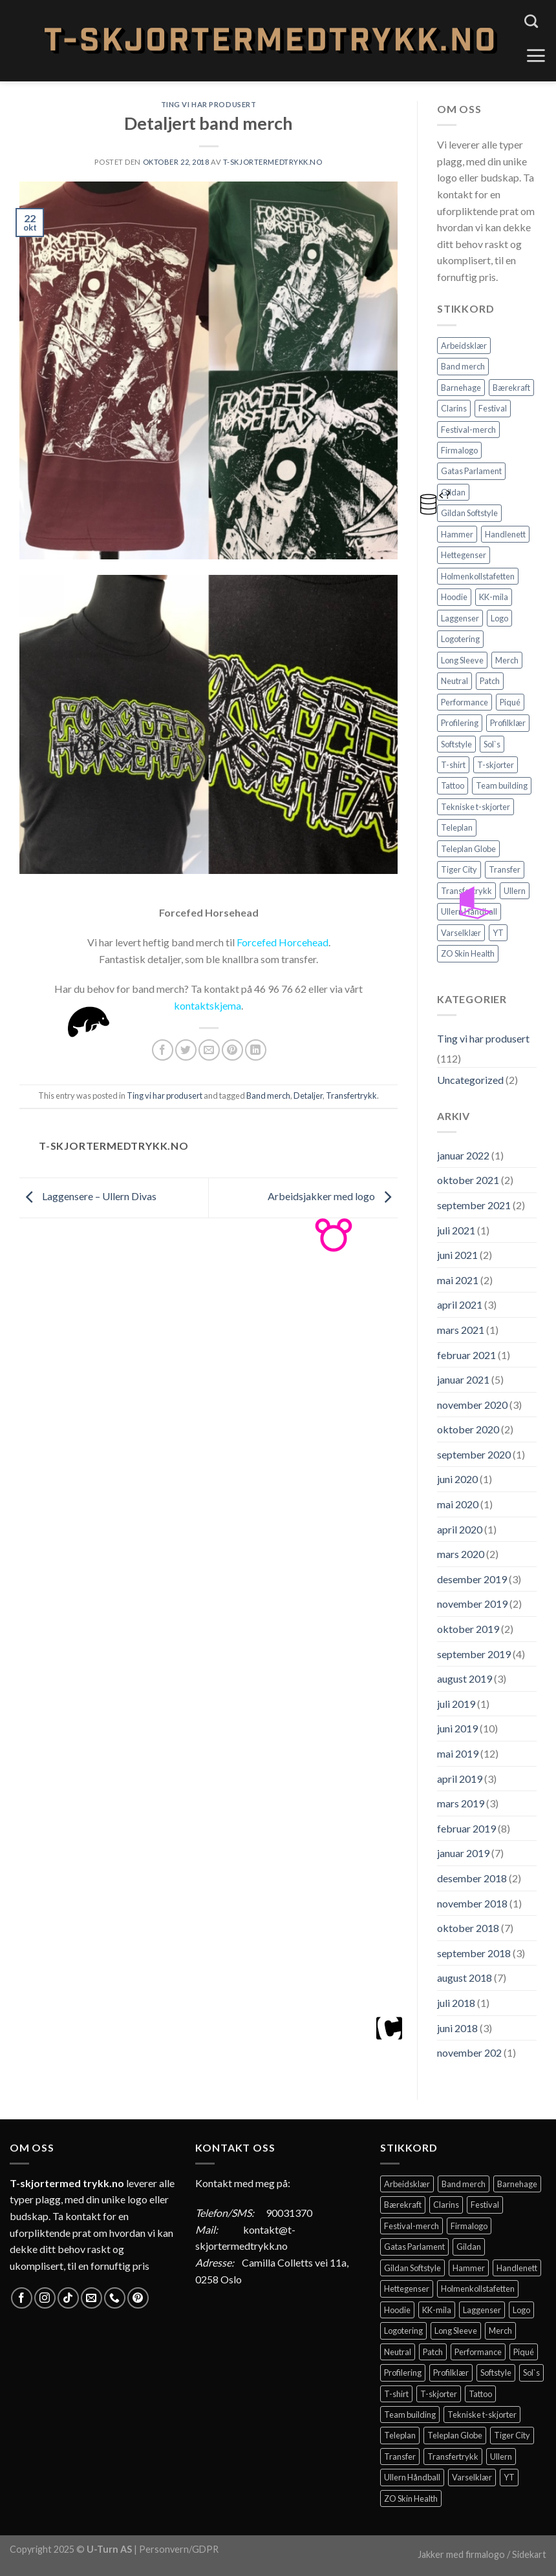  Describe the element at coordinates (435, 503) in the screenshot. I see `open adminer database management tool` at that location.